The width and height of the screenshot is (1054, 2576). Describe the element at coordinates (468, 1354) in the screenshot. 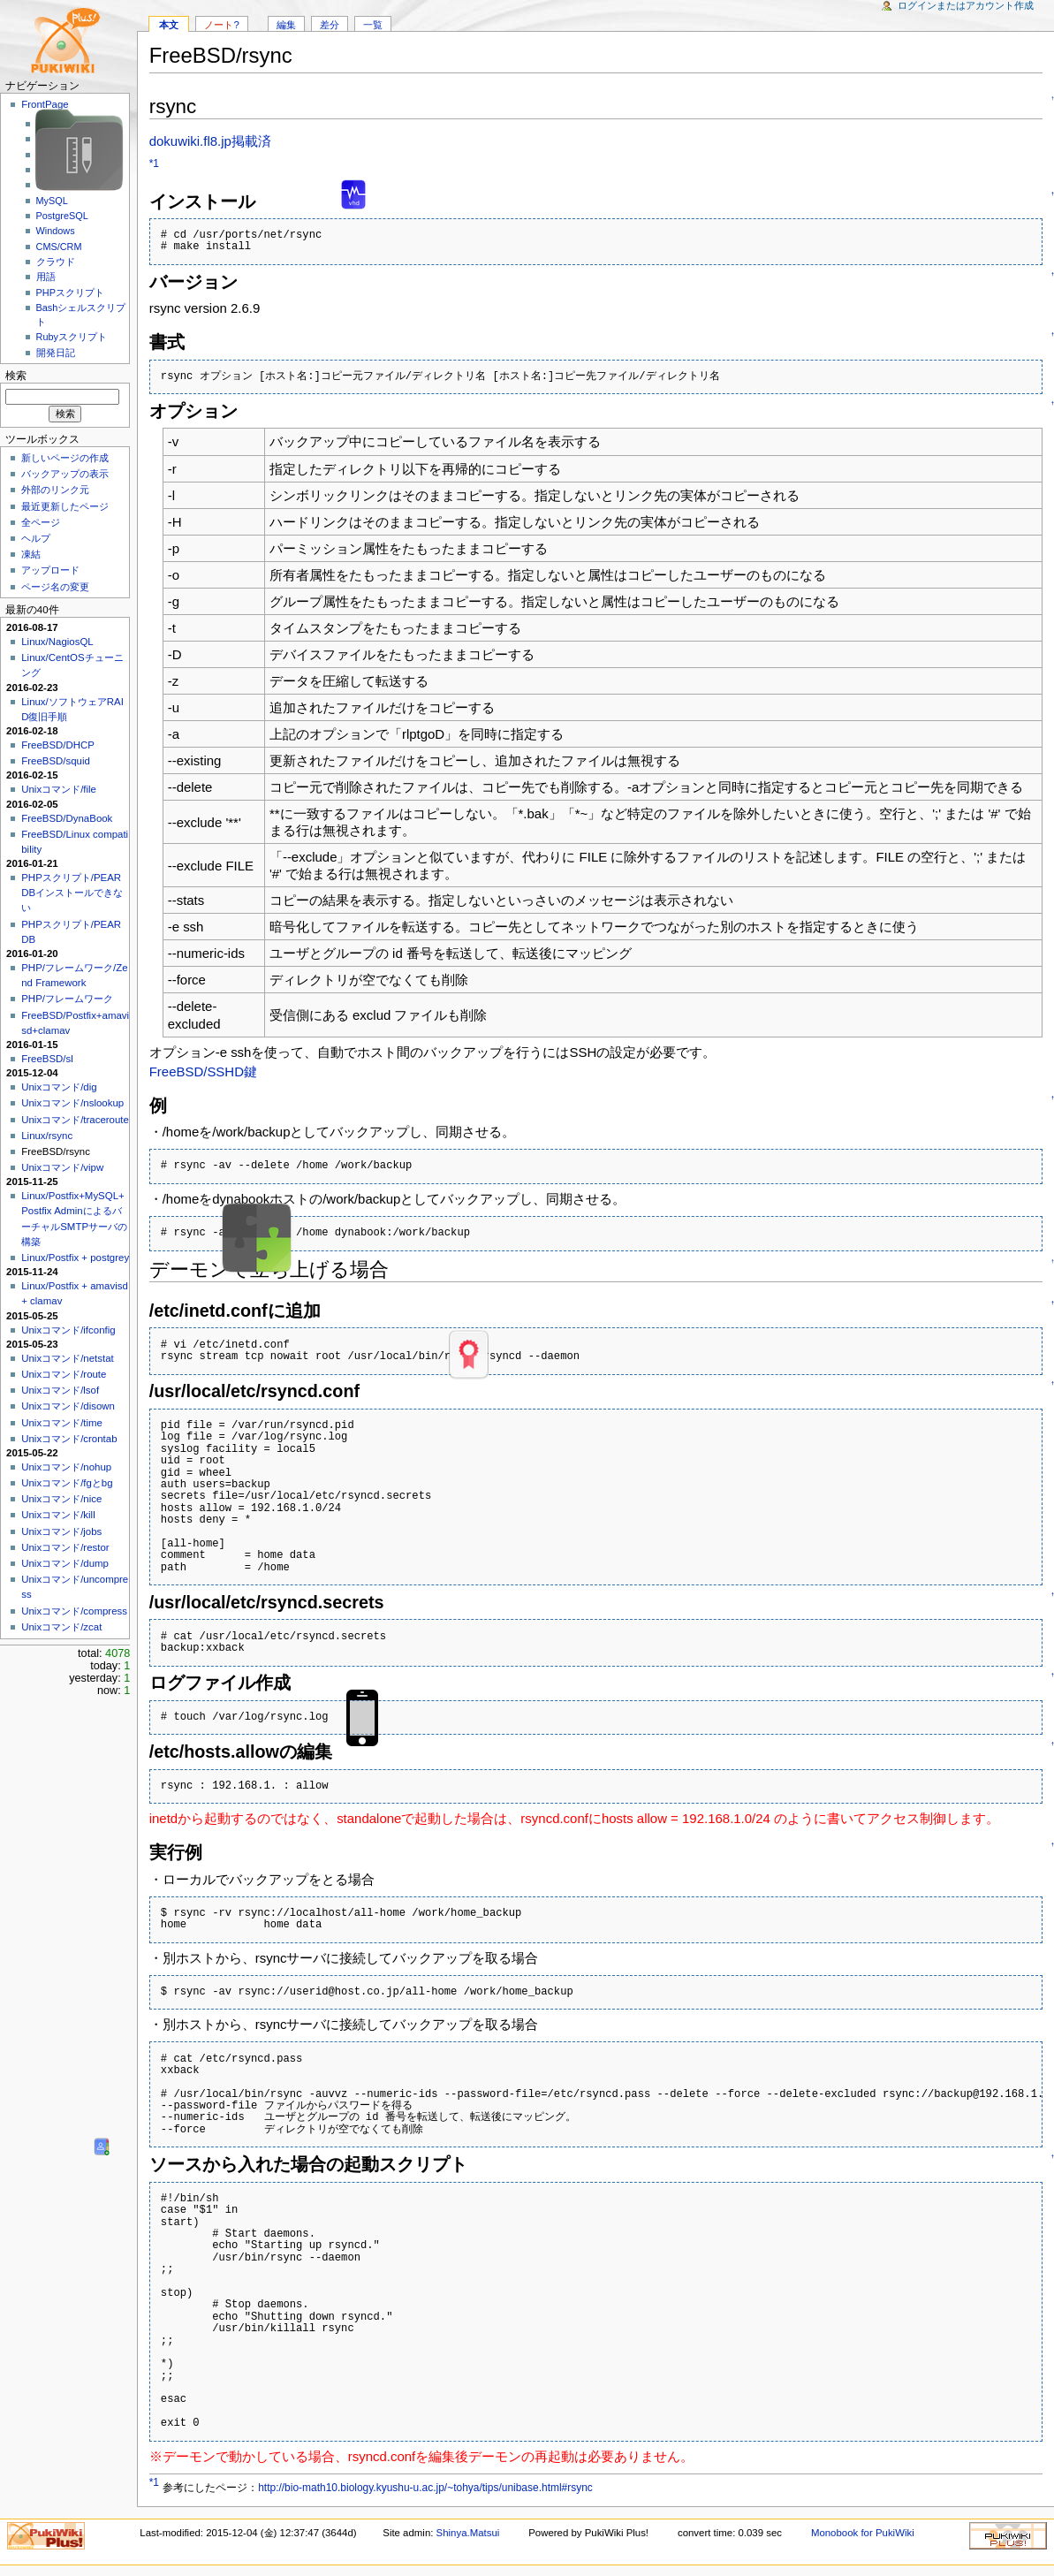

I see `a pkcs7 certificate file or security credential` at that location.